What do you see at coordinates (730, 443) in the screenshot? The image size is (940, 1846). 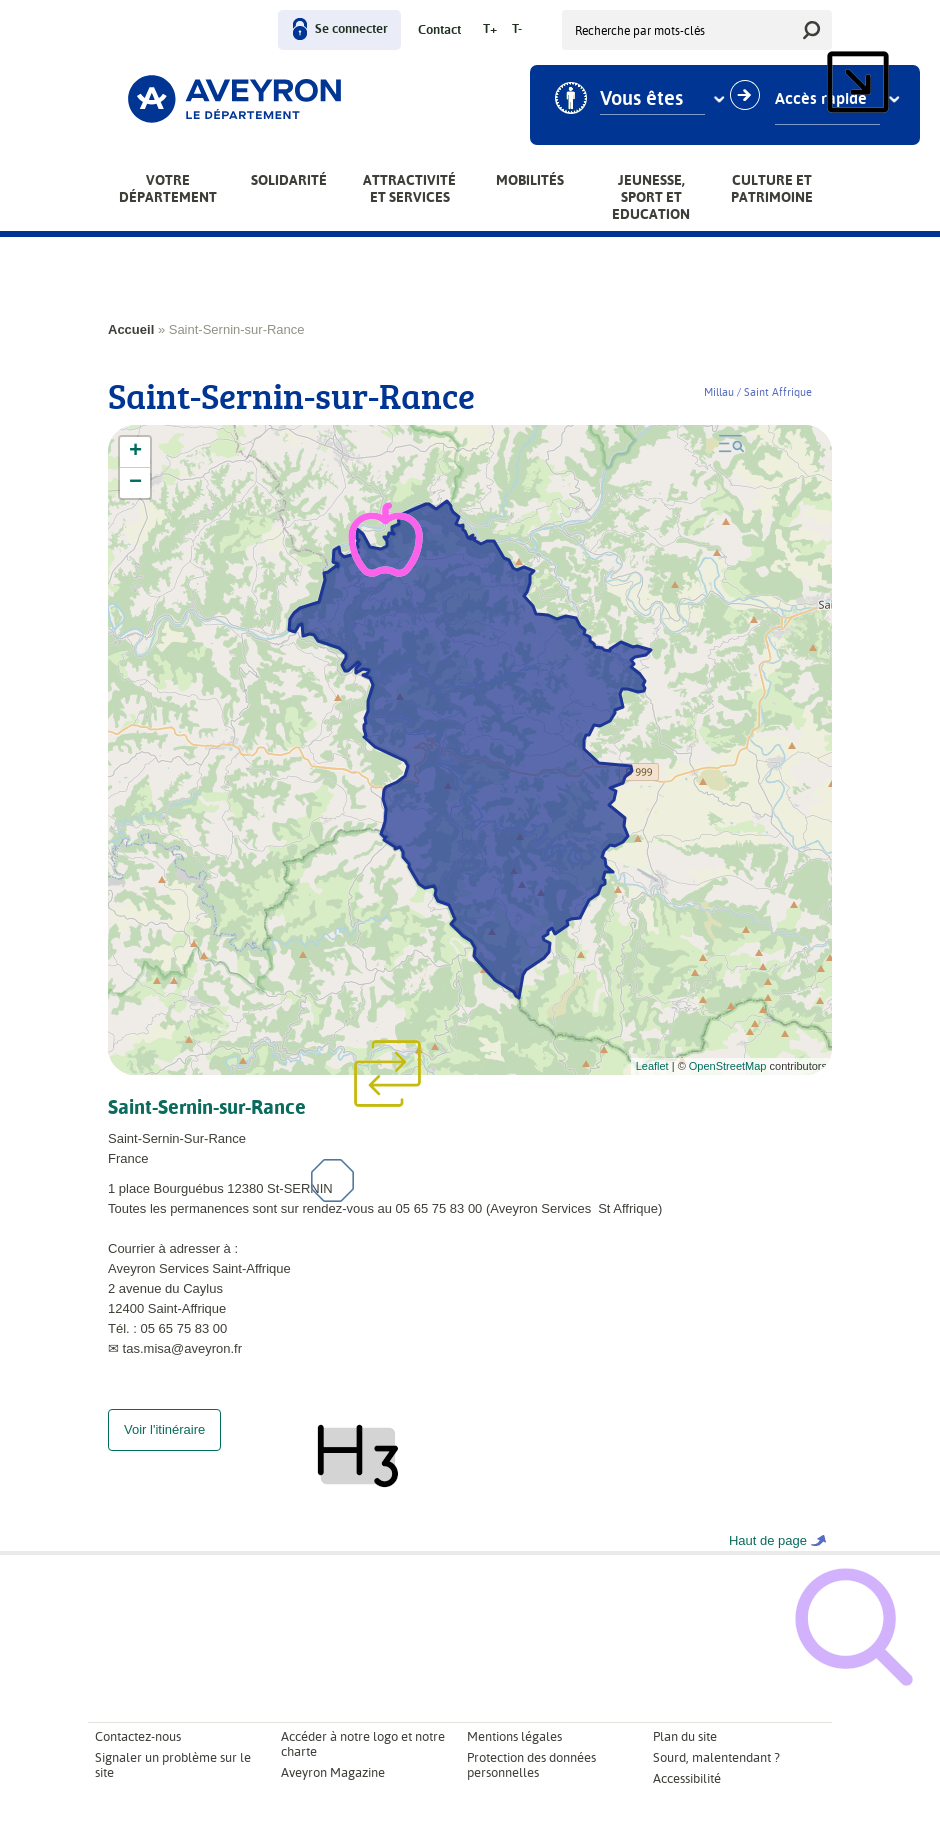 I see `search within a list or document` at bounding box center [730, 443].